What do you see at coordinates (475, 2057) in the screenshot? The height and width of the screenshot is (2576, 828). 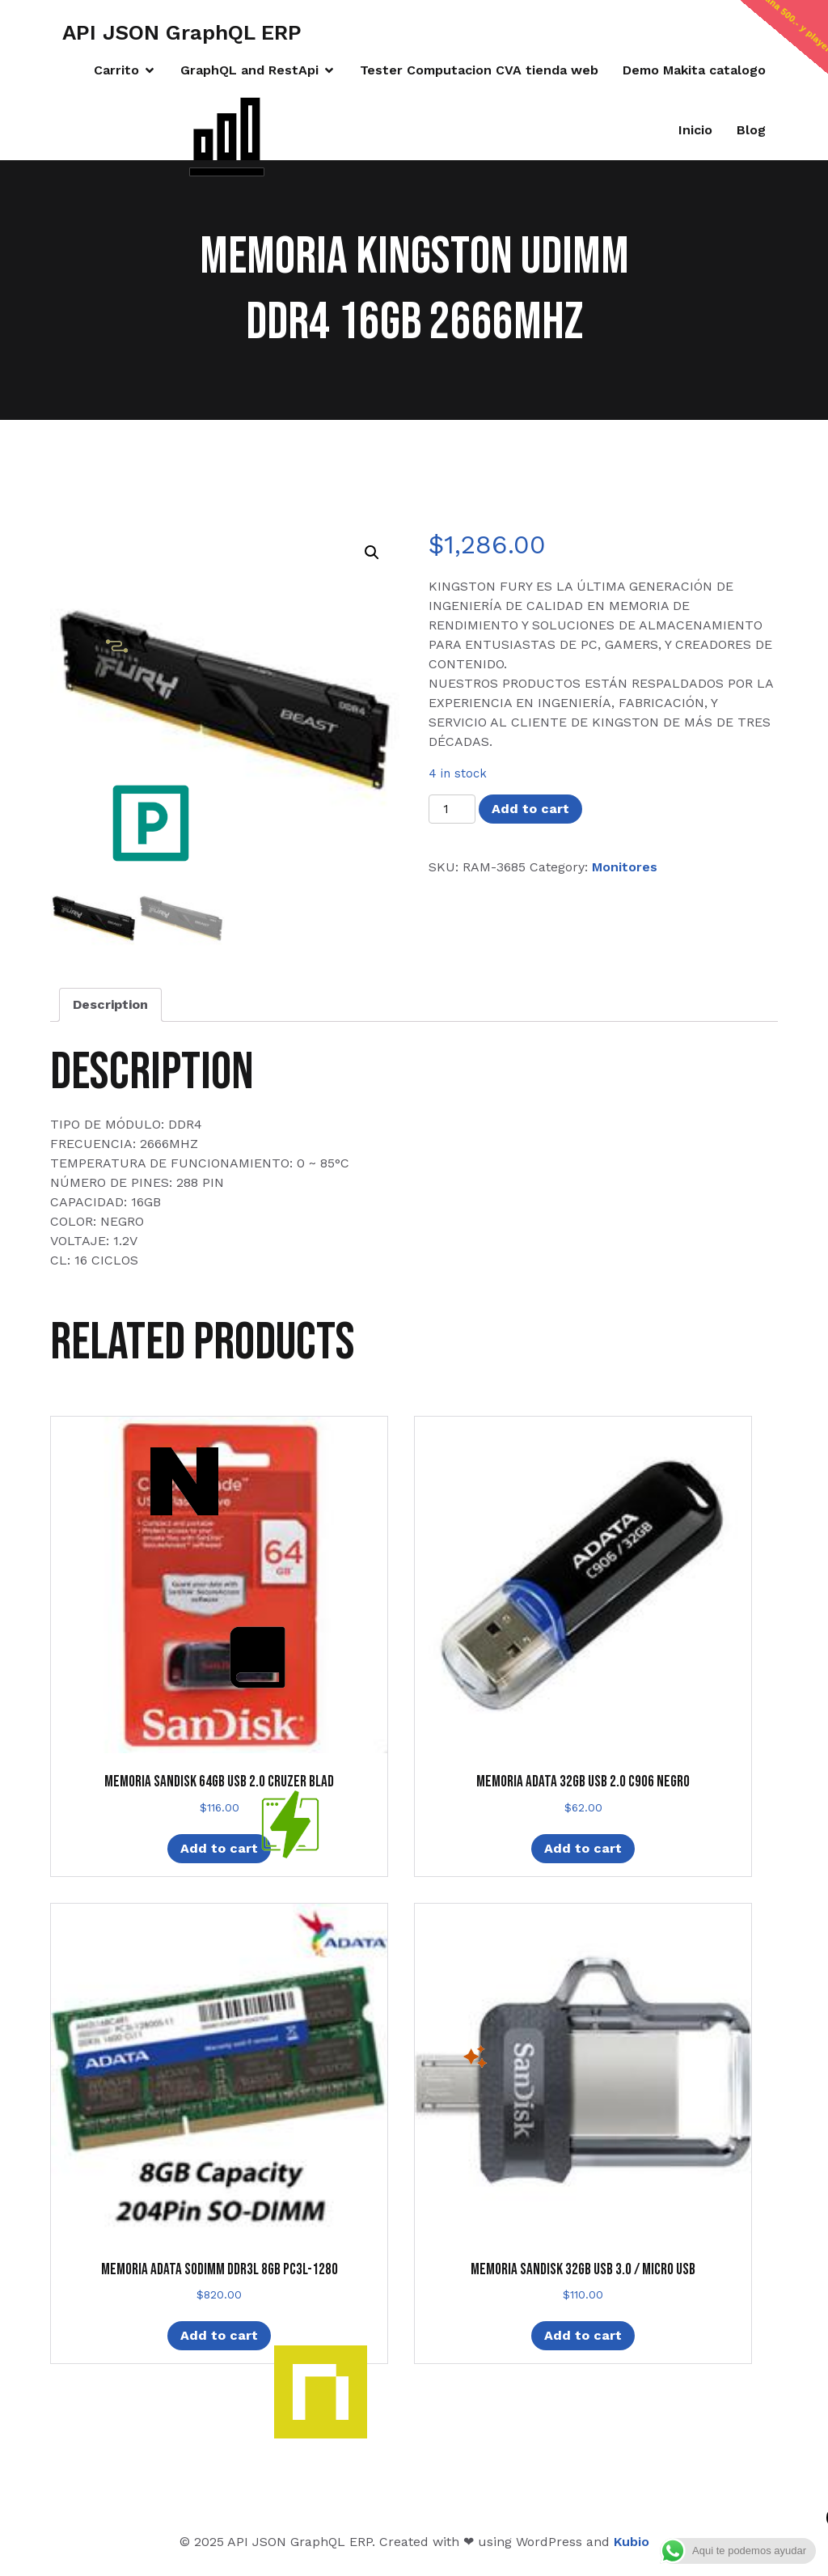 I see `indicates AI-generated or enhanced content` at bounding box center [475, 2057].